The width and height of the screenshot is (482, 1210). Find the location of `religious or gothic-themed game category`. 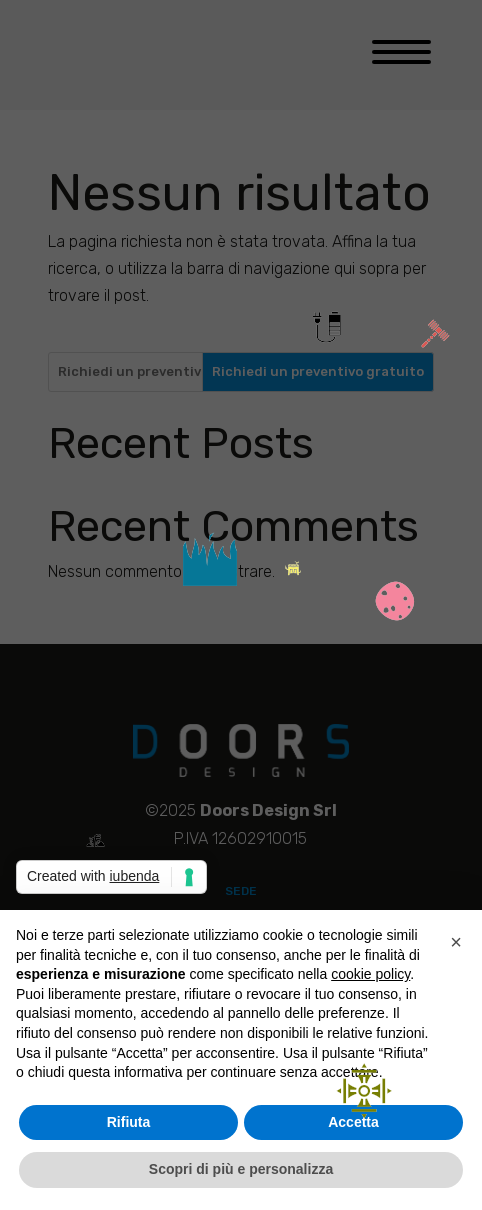

religious or gothic-themed game category is located at coordinates (364, 1091).